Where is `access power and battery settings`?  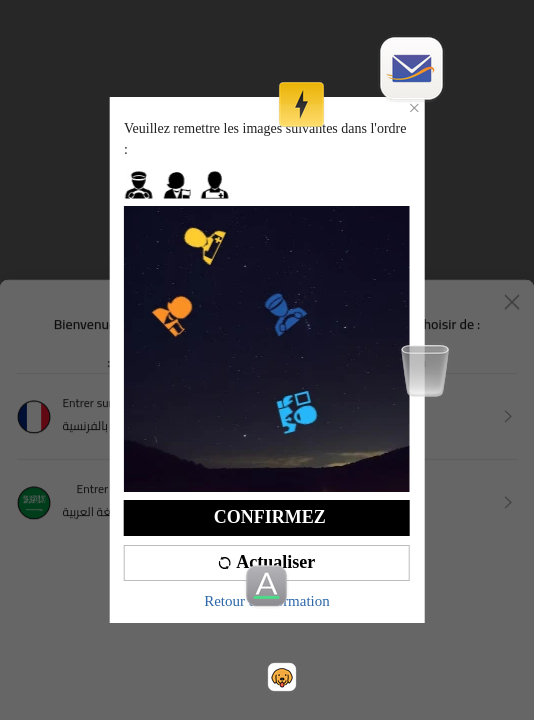
access power and battery settings is located at coordinates (301, 104).